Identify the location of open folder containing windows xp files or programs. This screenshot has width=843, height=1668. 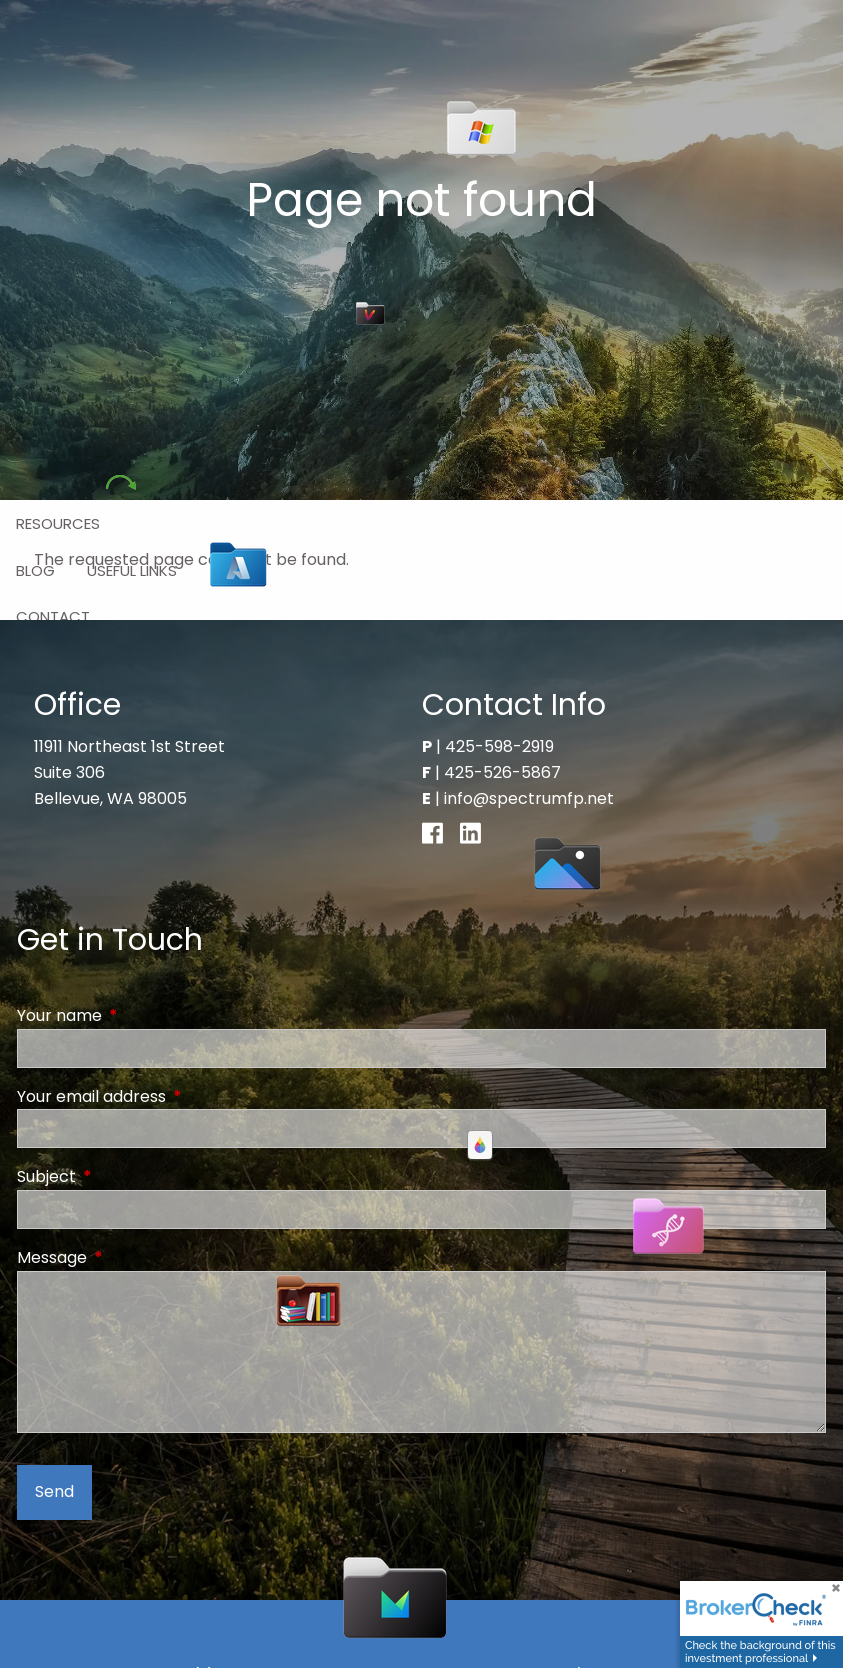
(481, 130).